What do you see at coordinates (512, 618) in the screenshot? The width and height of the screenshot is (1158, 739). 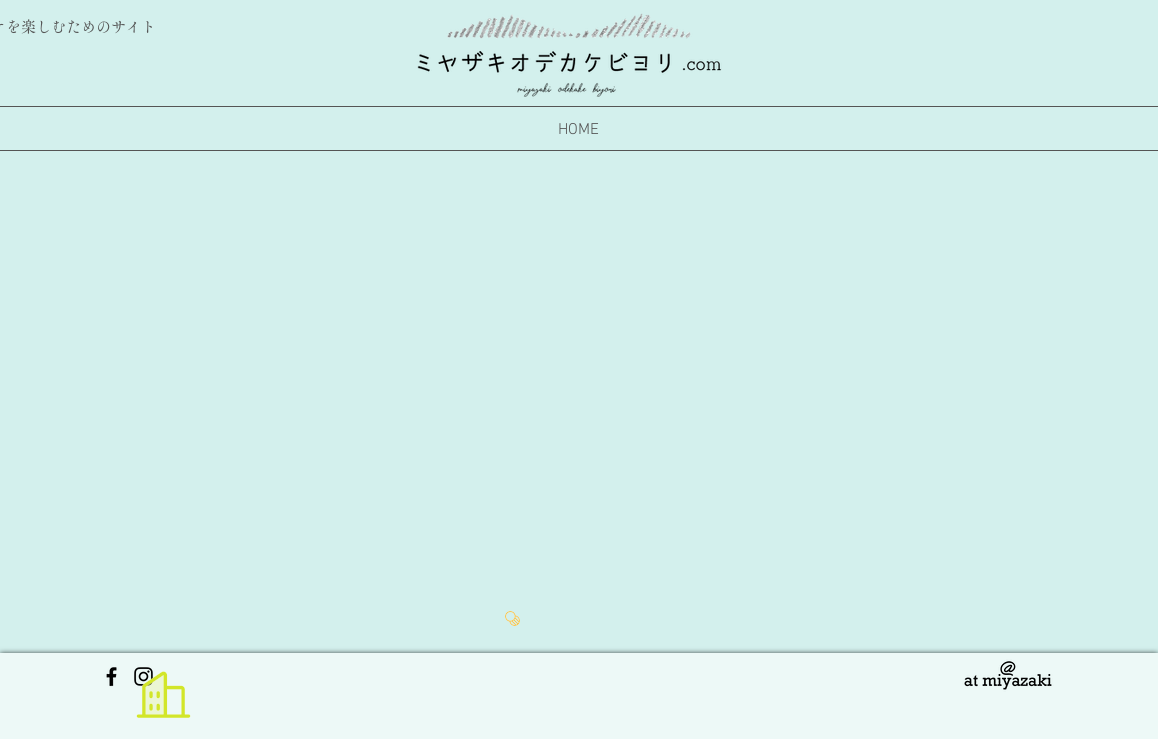 I see `subtract or remove a shape from selection` at bounding box center [512, 618].